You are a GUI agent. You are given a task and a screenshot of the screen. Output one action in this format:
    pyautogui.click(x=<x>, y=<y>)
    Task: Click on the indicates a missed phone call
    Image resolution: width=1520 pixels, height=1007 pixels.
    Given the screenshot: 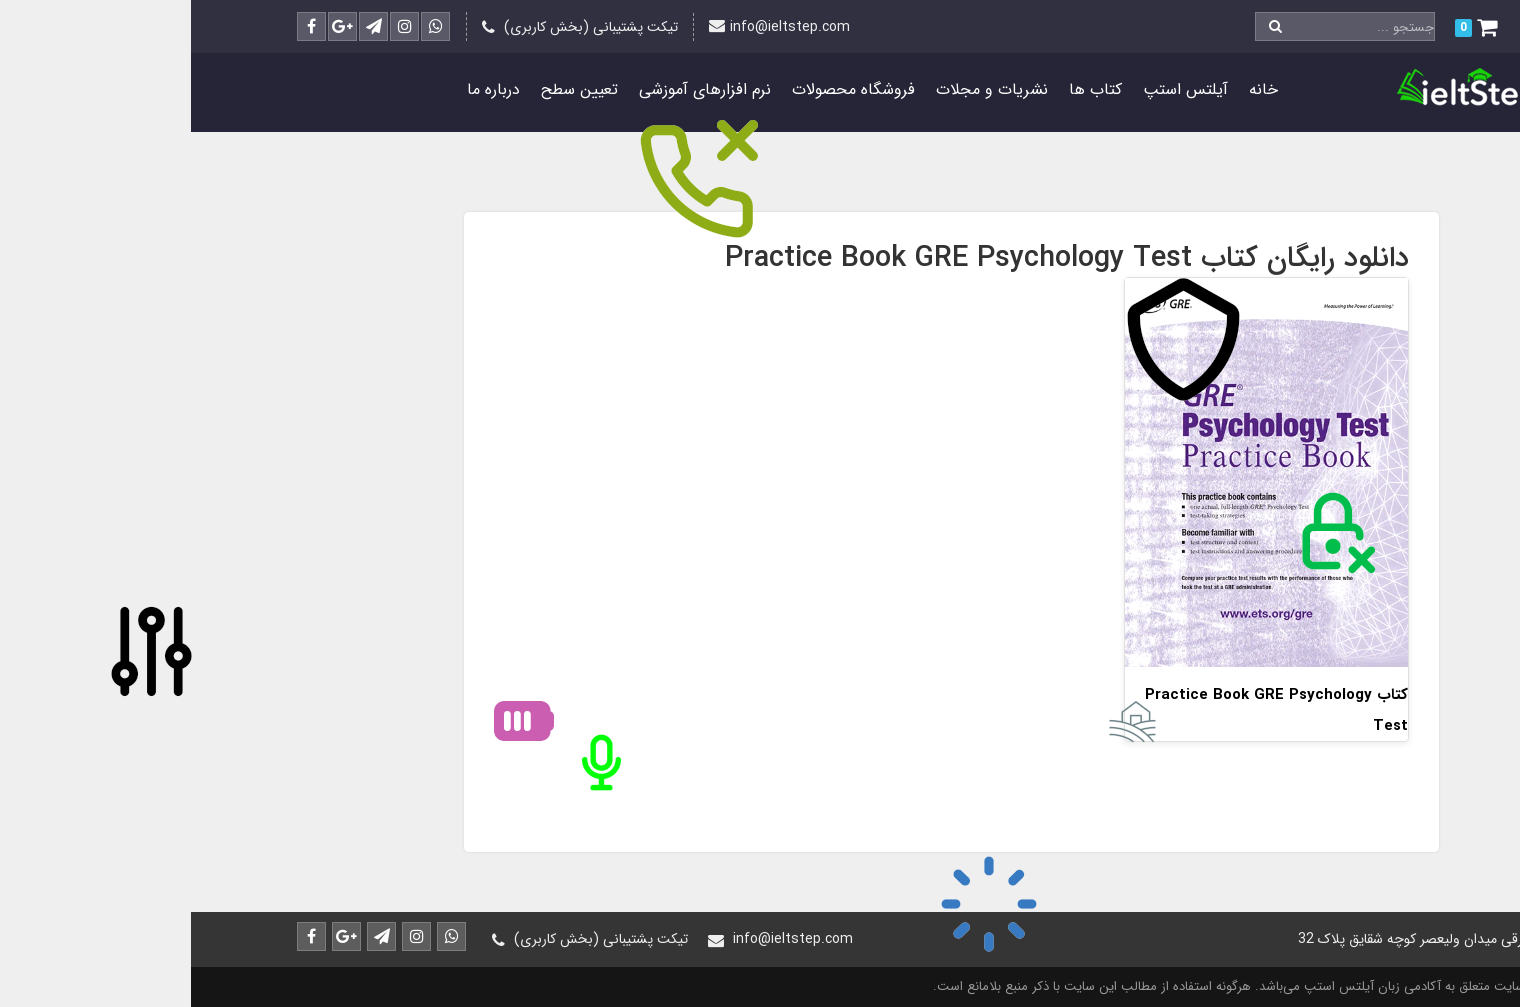 What is the action you would take?
    pyautogui.click(x=696, y=181)
    